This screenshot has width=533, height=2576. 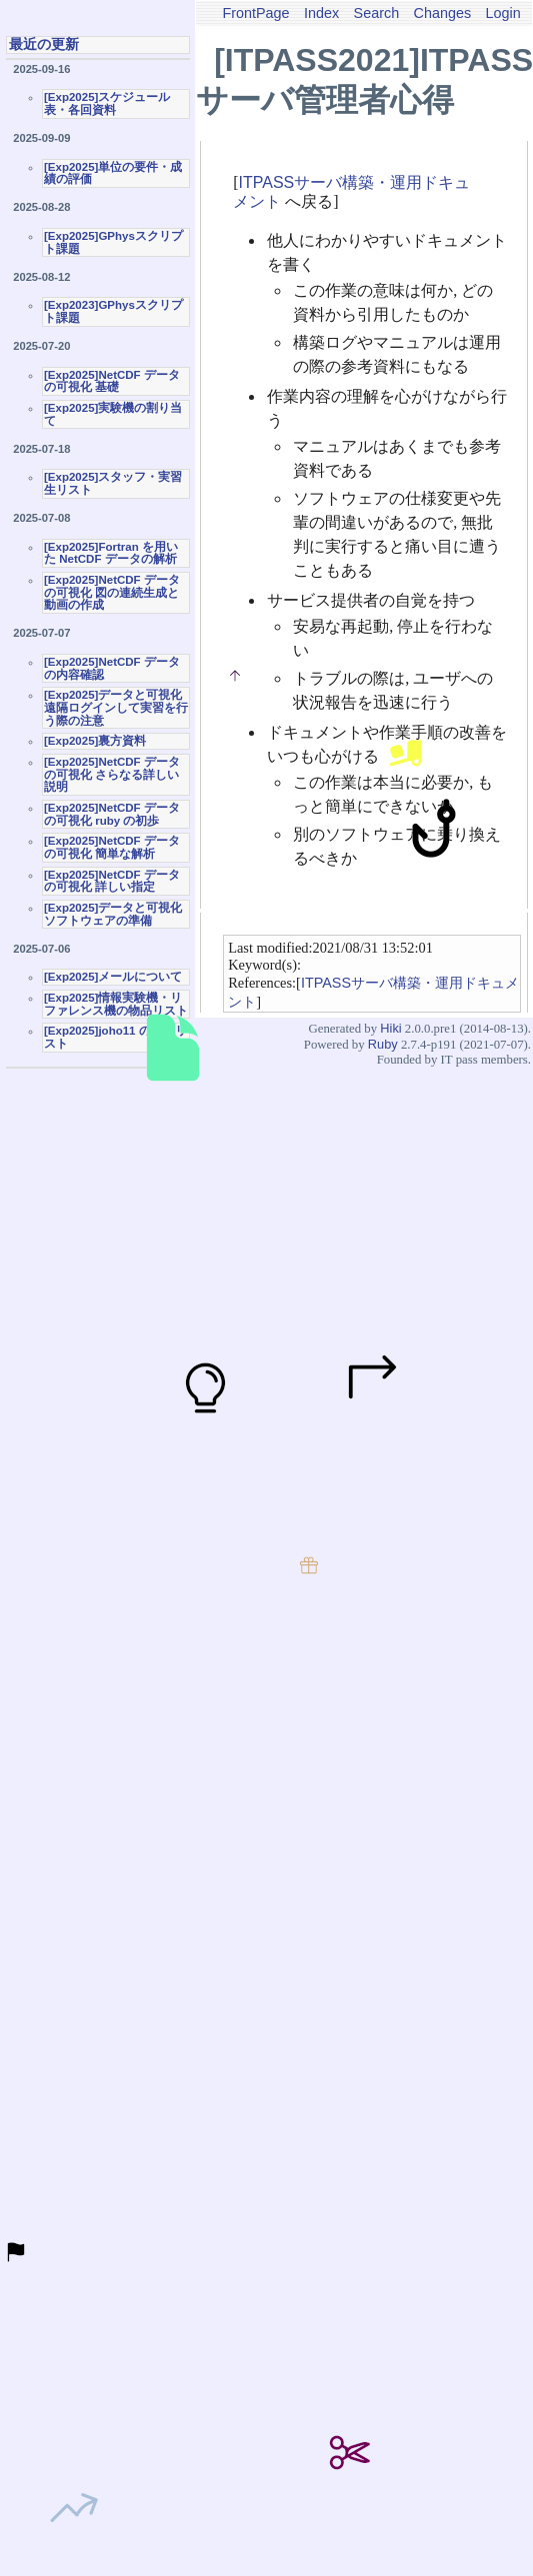 What do you see at coordinates (372, 1376) in the screenshot?
I see `forward or share content` at bounding box center [372, 1376].